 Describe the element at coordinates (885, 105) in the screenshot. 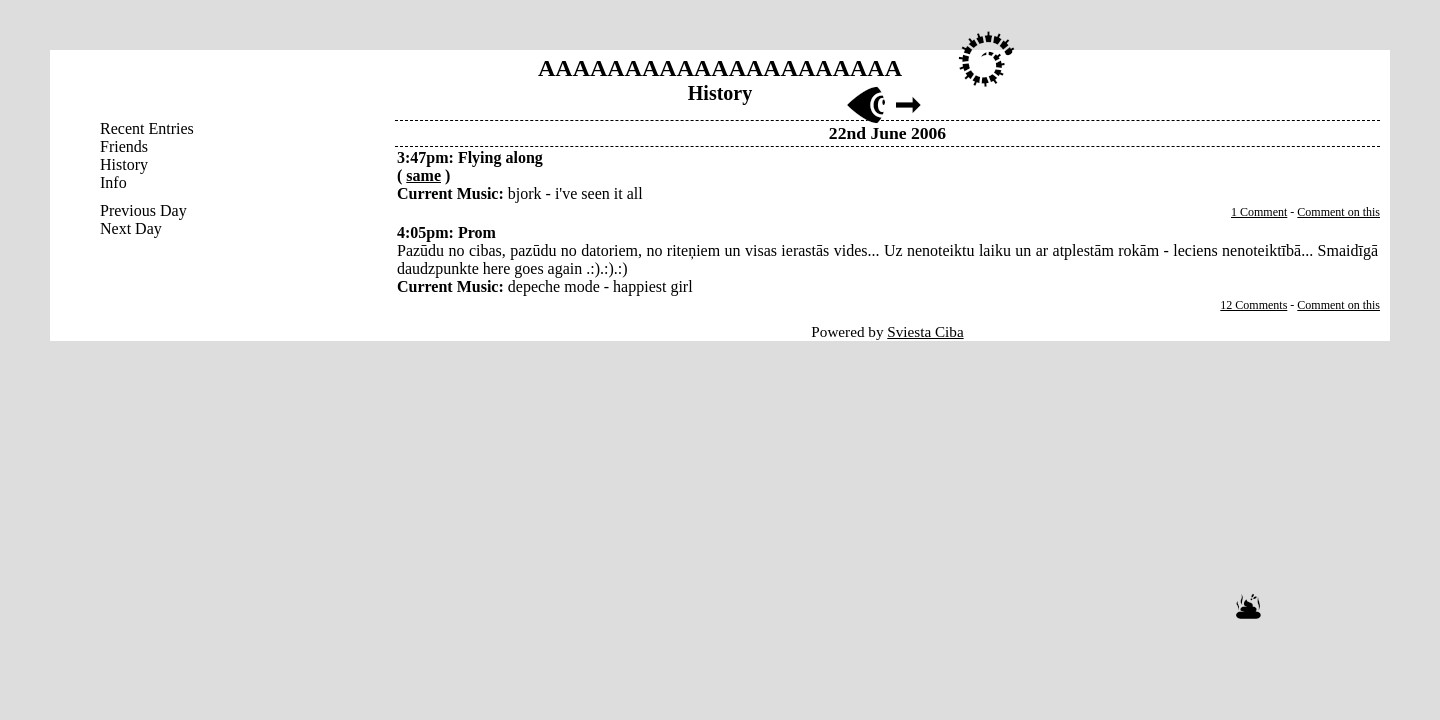

I see `look at or focus on a target object` at that location.